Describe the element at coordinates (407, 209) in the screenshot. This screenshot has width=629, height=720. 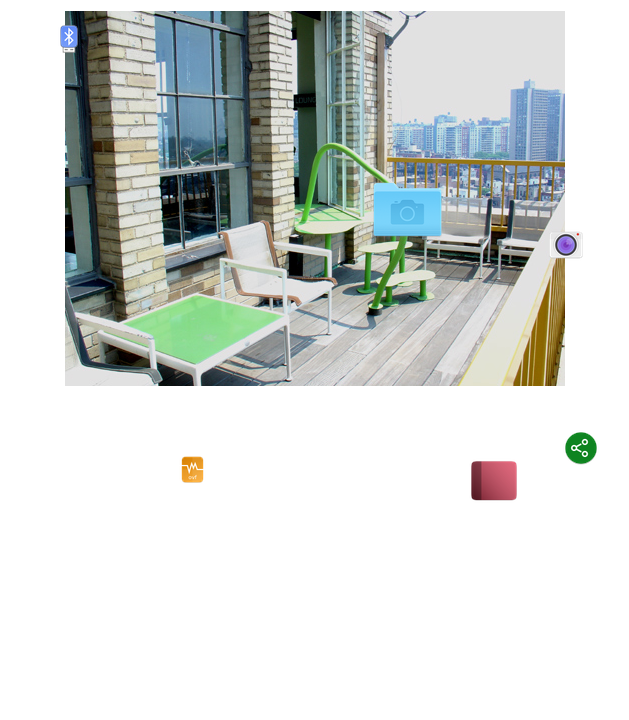
I see `open your pictures folder` at that location.